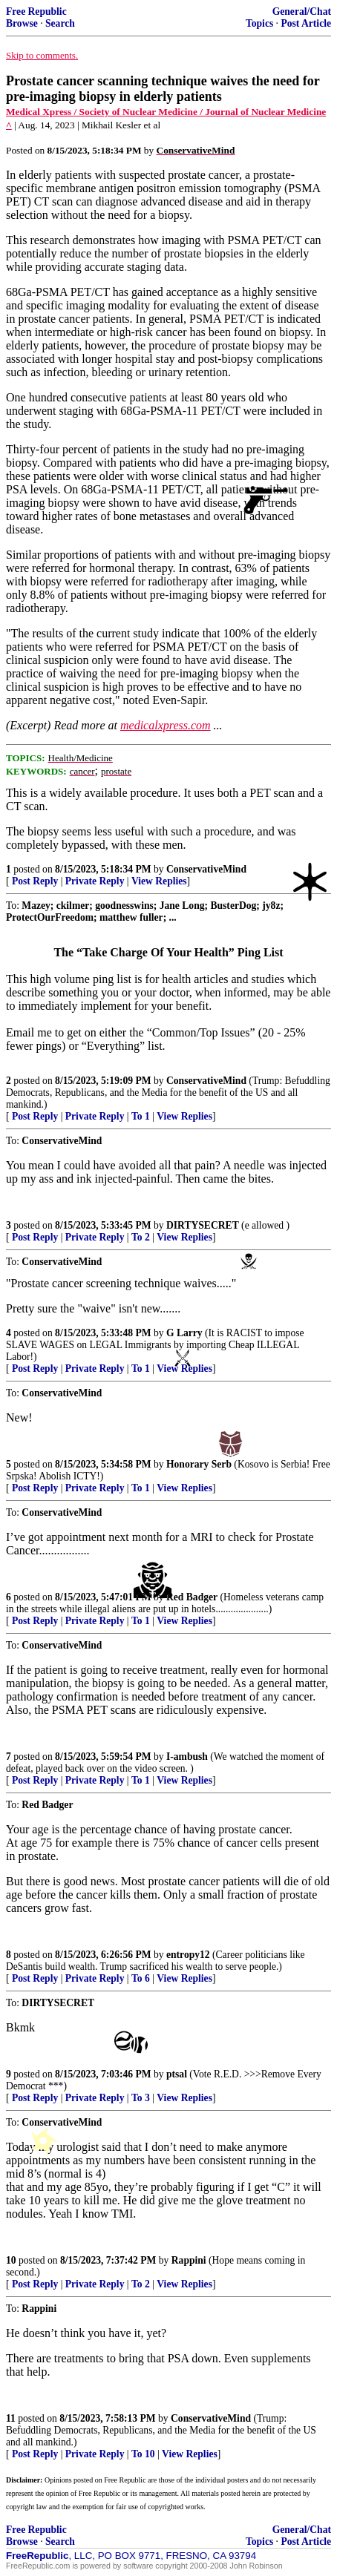 The height and width of the screenshot is (2576, 337). Describe the element at coordinates (44, 2141) in the screenshot. I see `activate spin attack or special ability` at that location.